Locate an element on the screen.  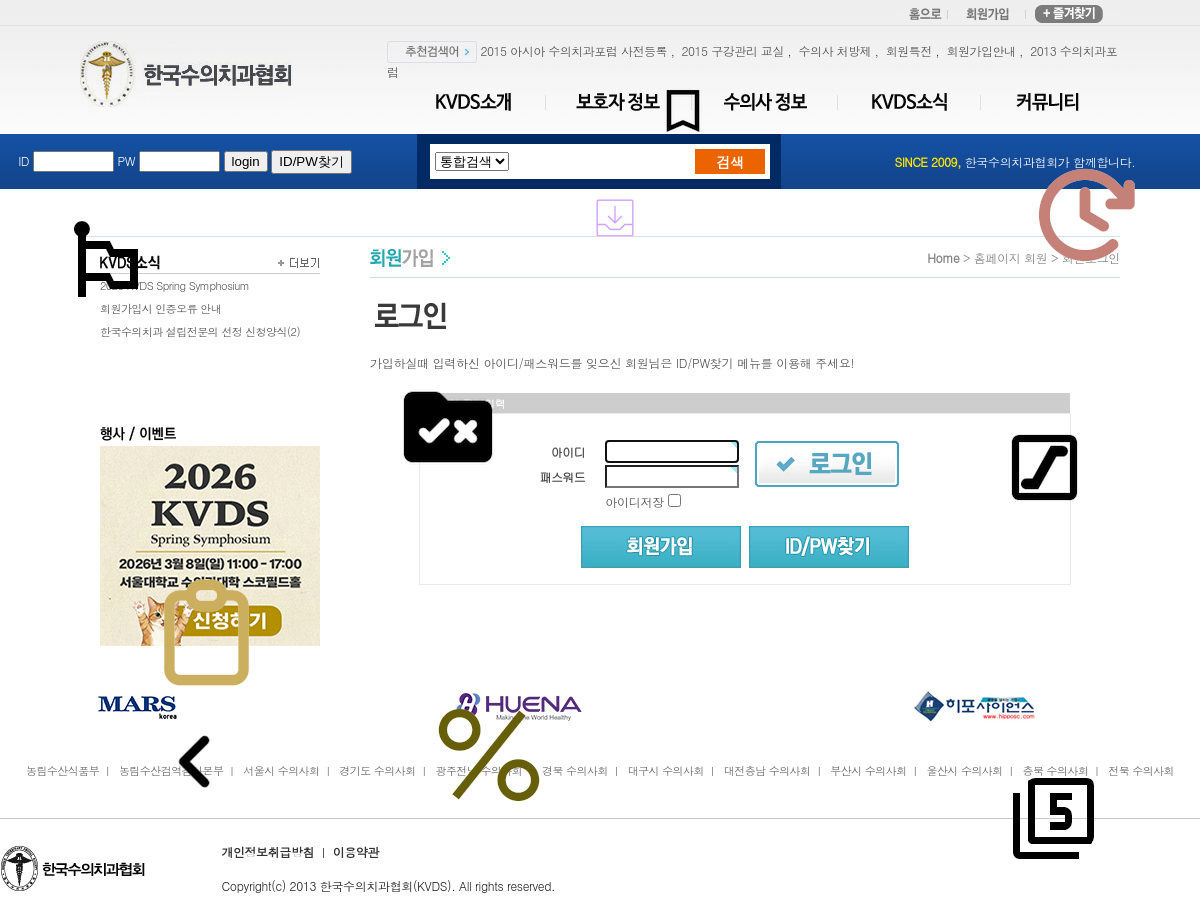
filter or view the fifth item in a series is located at coordinates (1053, 818).